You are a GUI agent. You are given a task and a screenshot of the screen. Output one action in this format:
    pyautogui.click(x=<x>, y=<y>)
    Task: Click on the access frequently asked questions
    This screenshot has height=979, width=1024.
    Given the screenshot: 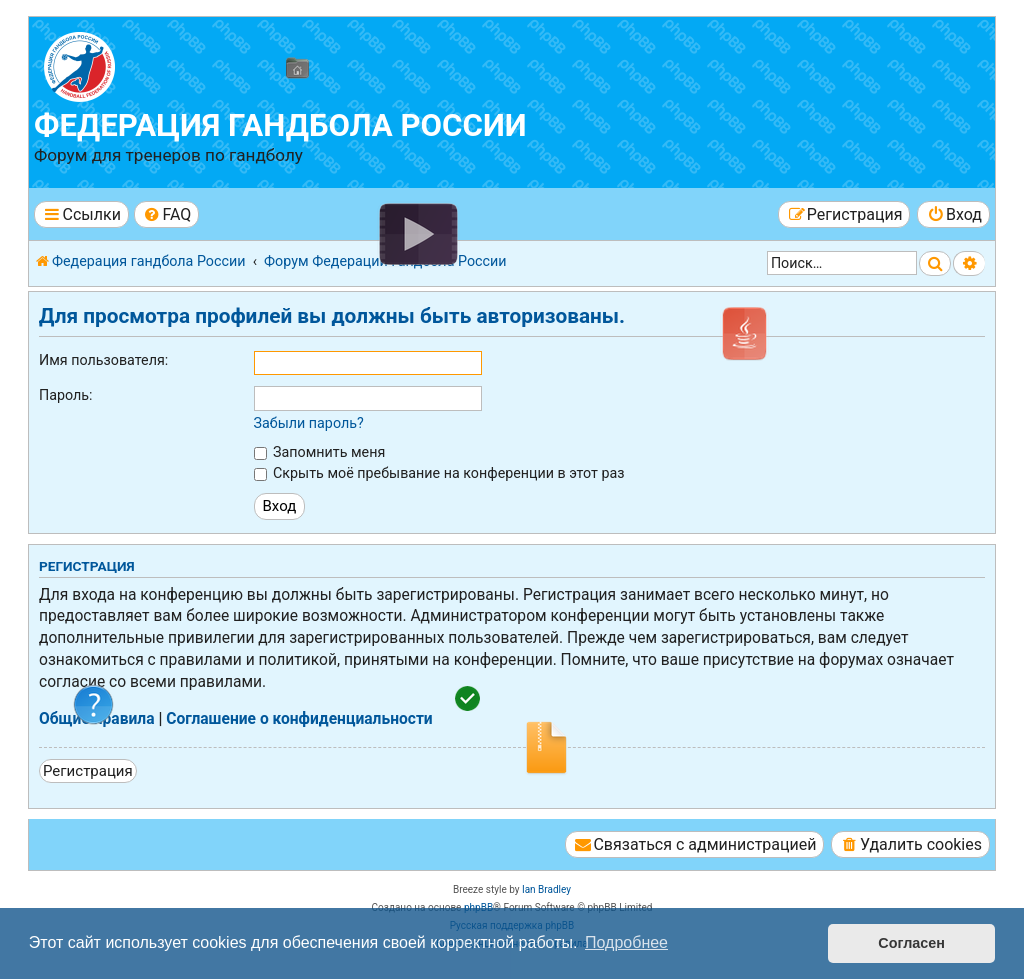 What is the action you would take?
    pyautogui.click(x=93, y=704)
    